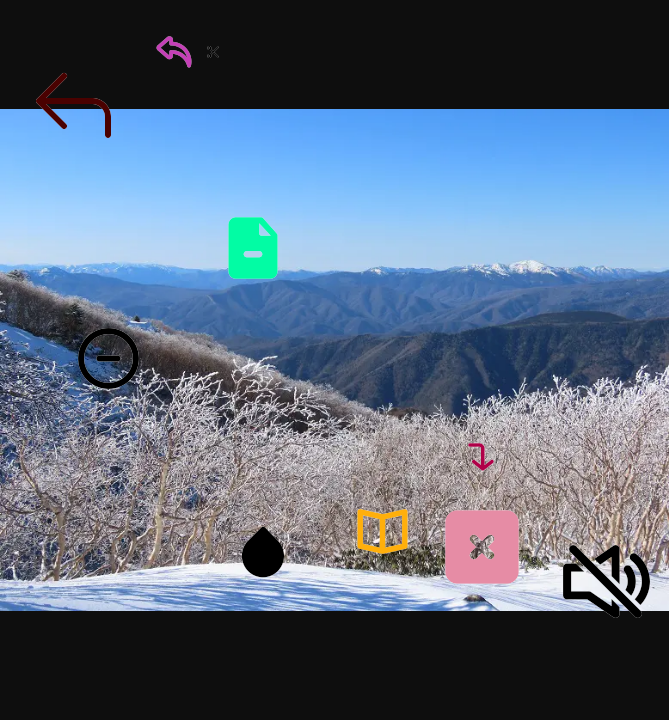  What do you see at coordinates (605, 581) in the screenshot?
I see `mute audio or sound` at bounding box center [605, 581].